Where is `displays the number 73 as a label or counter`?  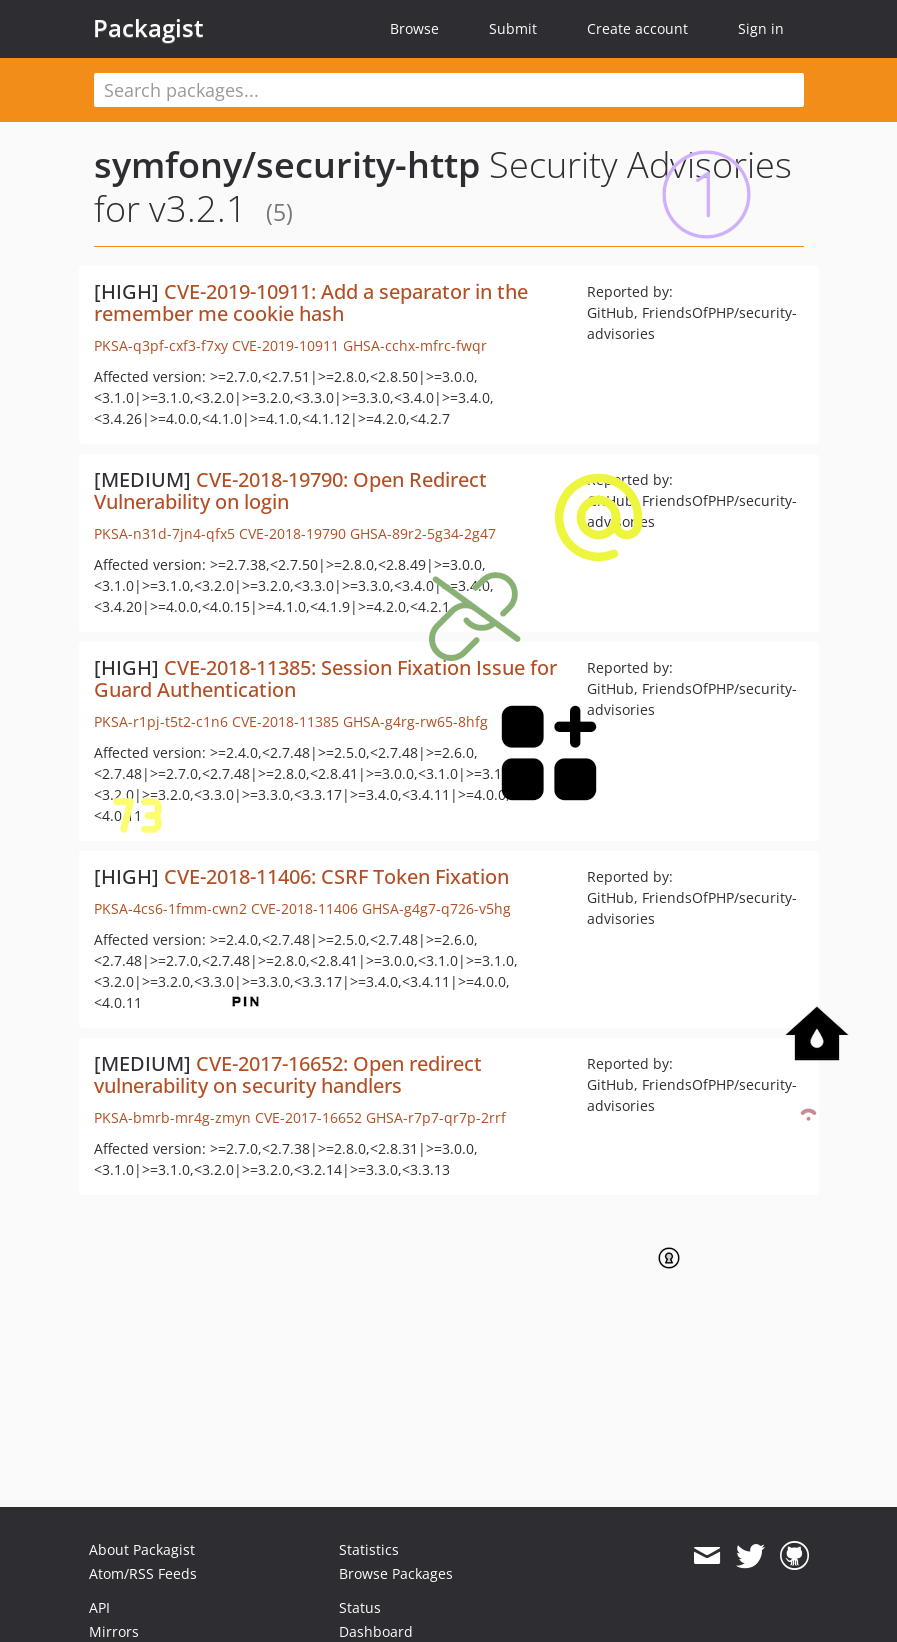 displays the number 73 as a label or counter is located at coordinates (137, 815).